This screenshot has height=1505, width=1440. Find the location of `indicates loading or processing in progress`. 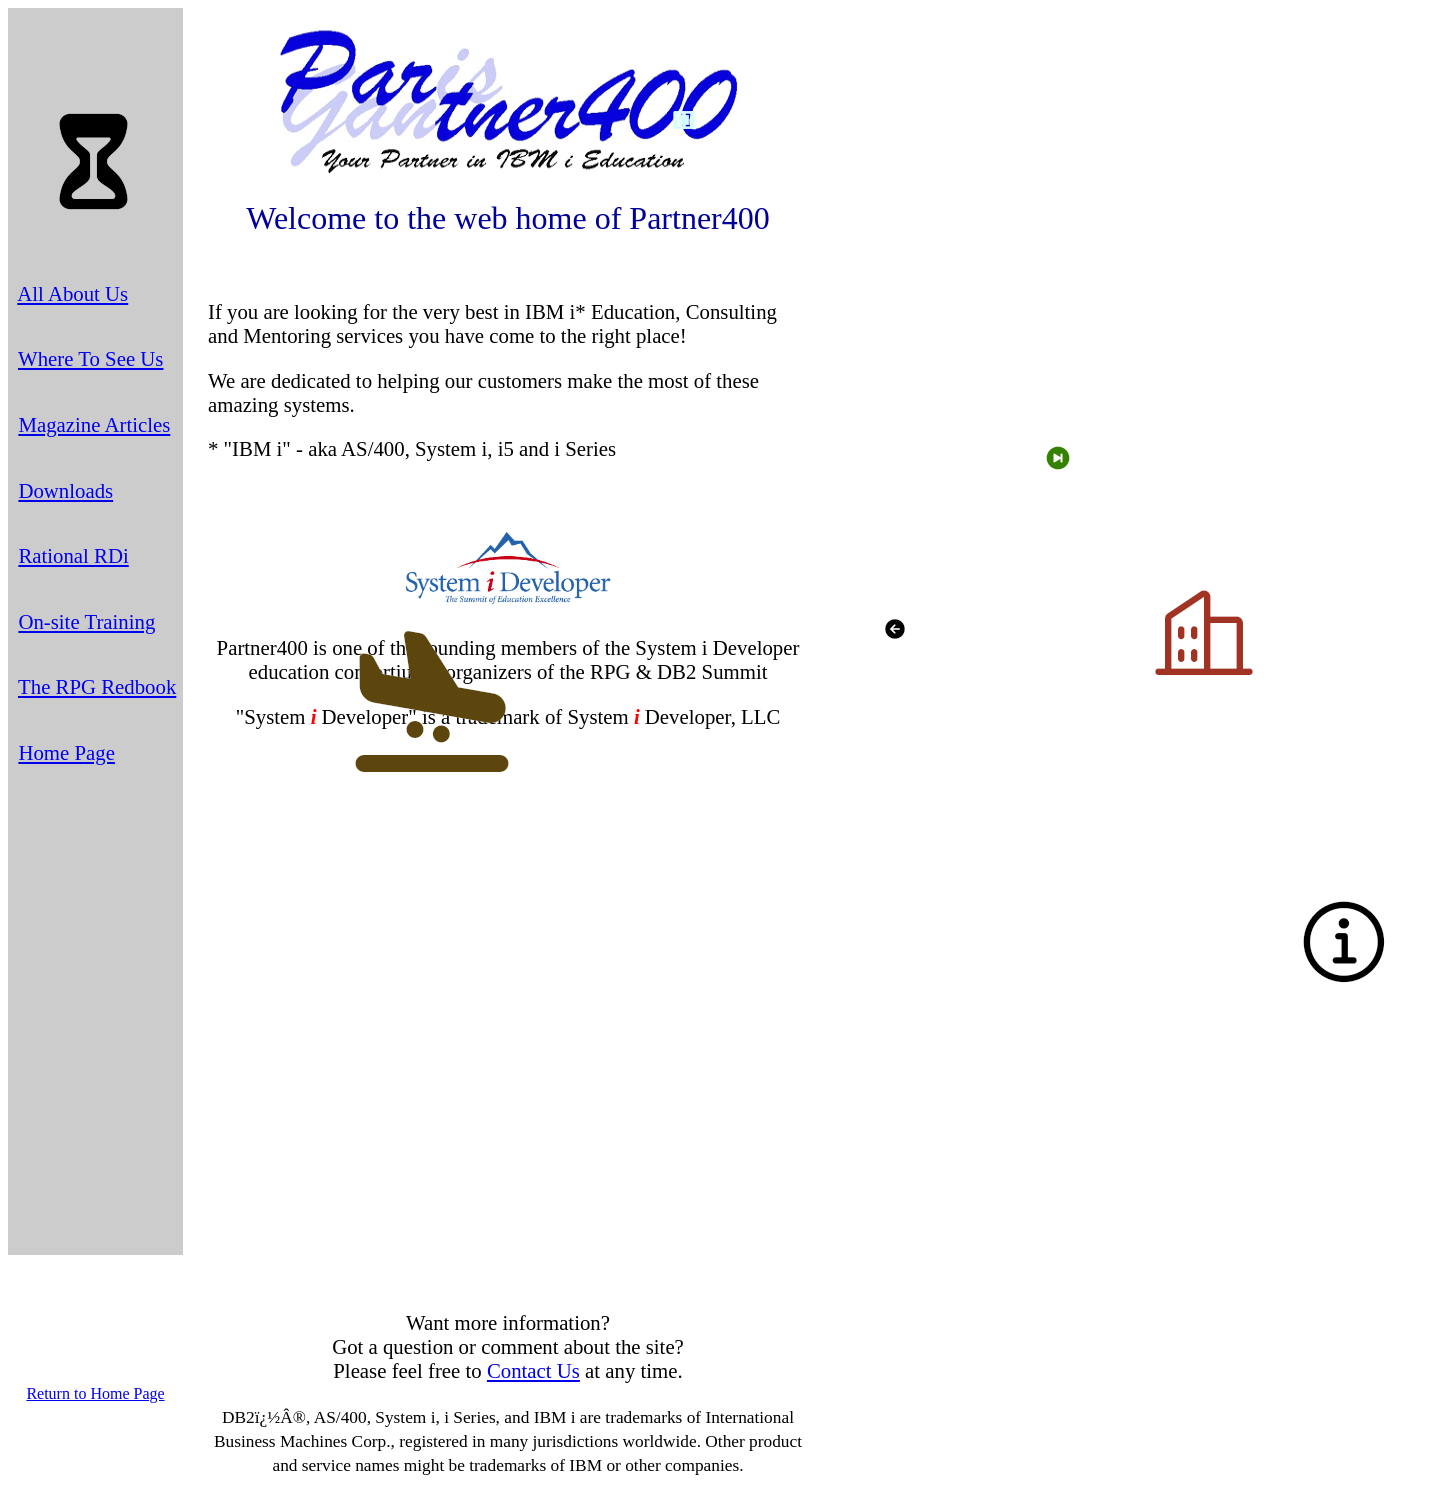

indicates loading or processing in progress is located at coordinates (93, 161).